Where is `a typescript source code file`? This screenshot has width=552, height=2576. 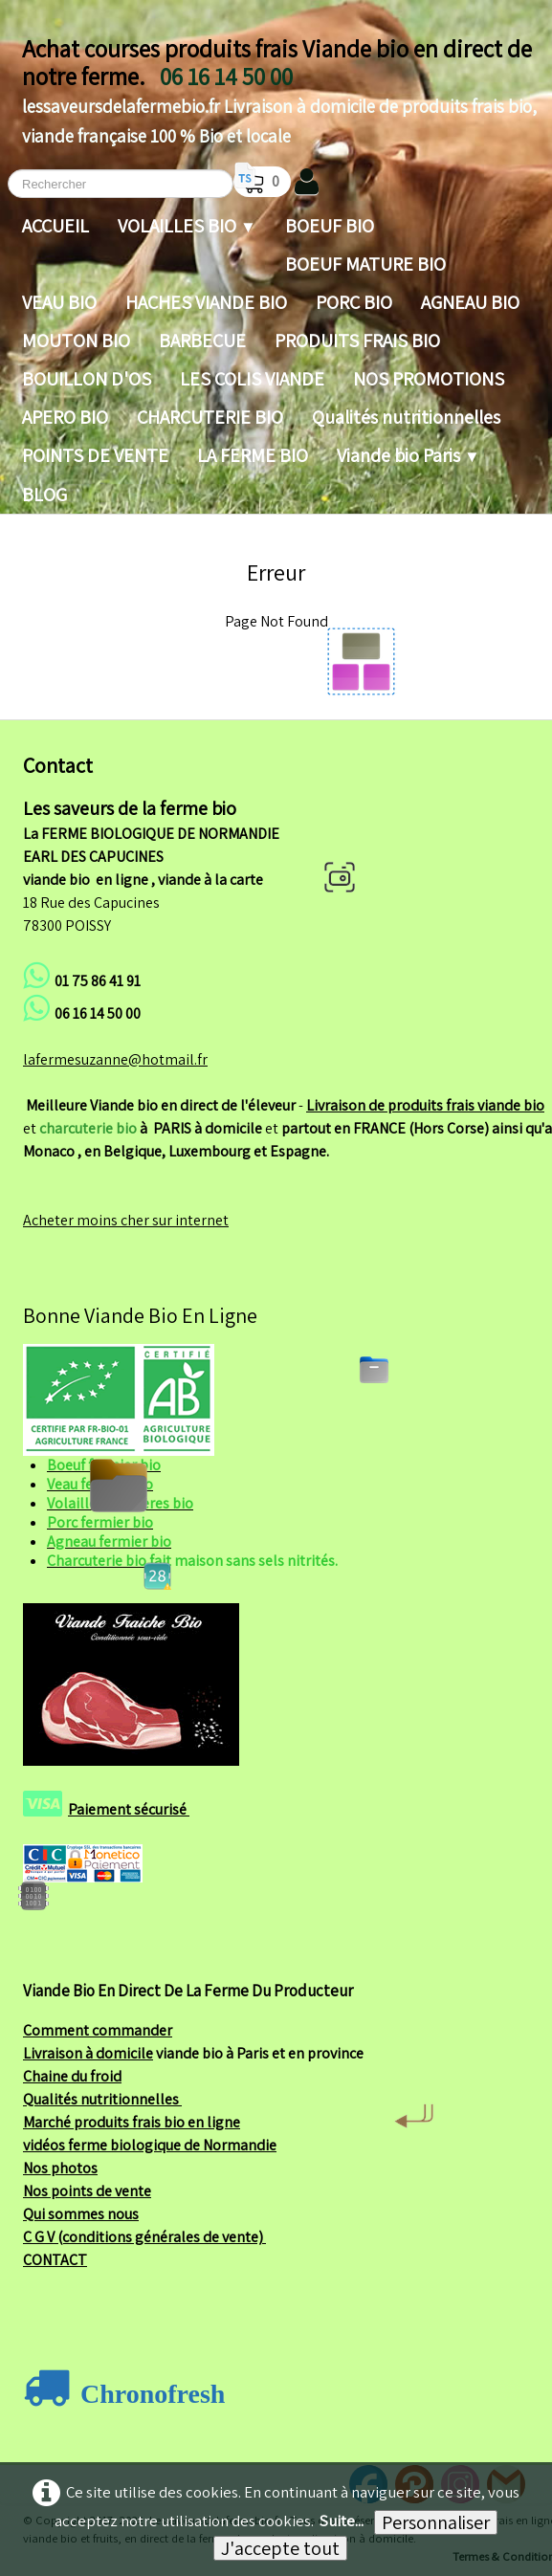 a typescript source code file is located at coordinates (245, 175).